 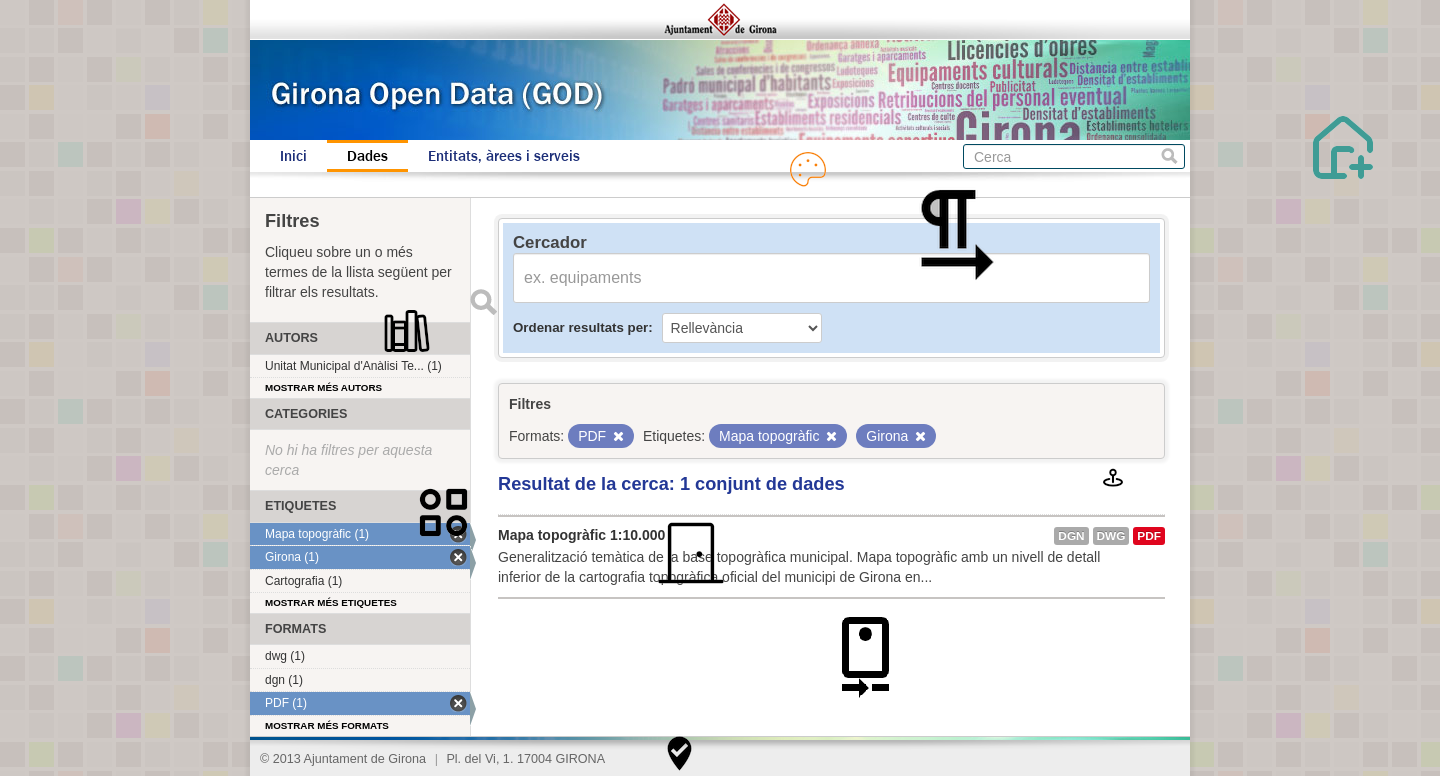 What do you see at coordinates (865, 657) in the screenshot?
I see `switch to rear camera` at bounding box center [865, 657].